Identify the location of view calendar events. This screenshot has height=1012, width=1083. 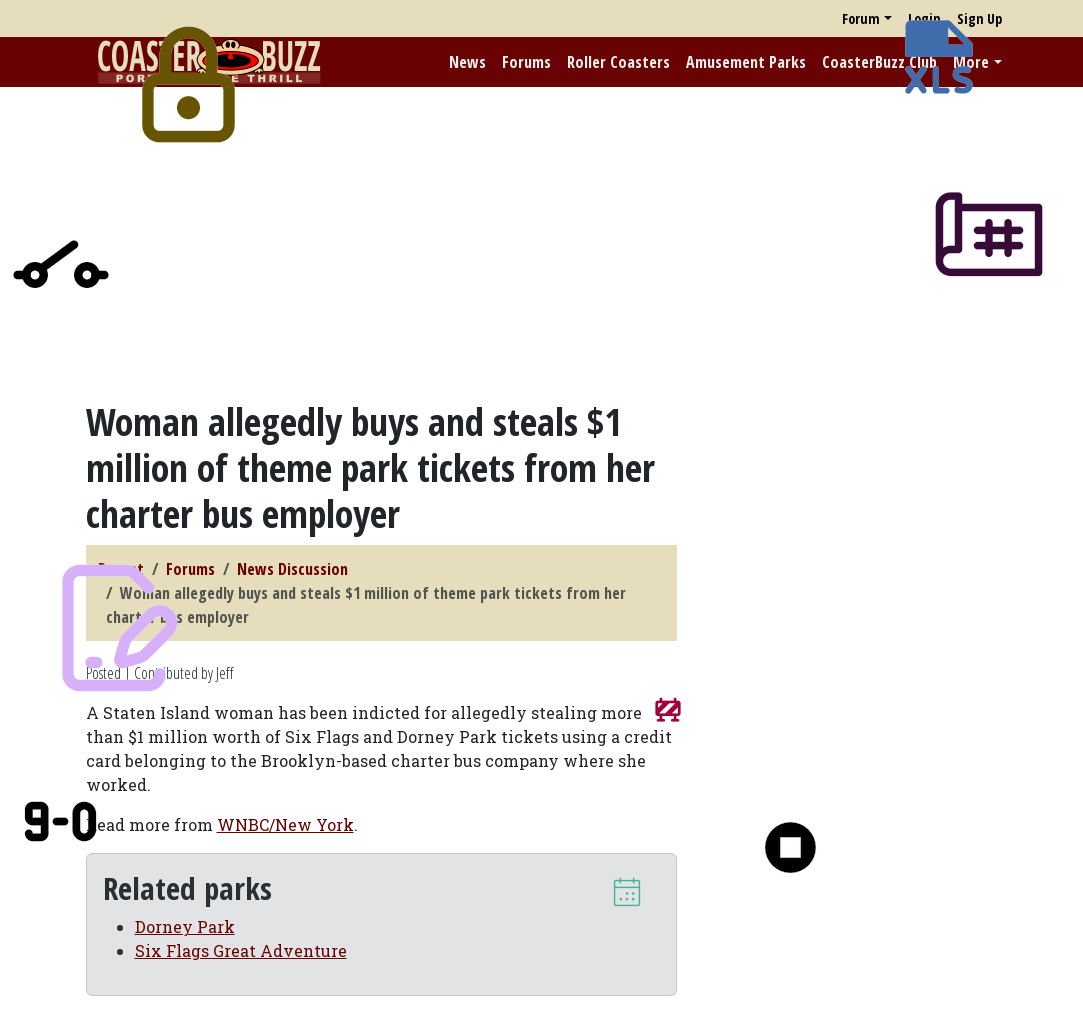
(627, 893).